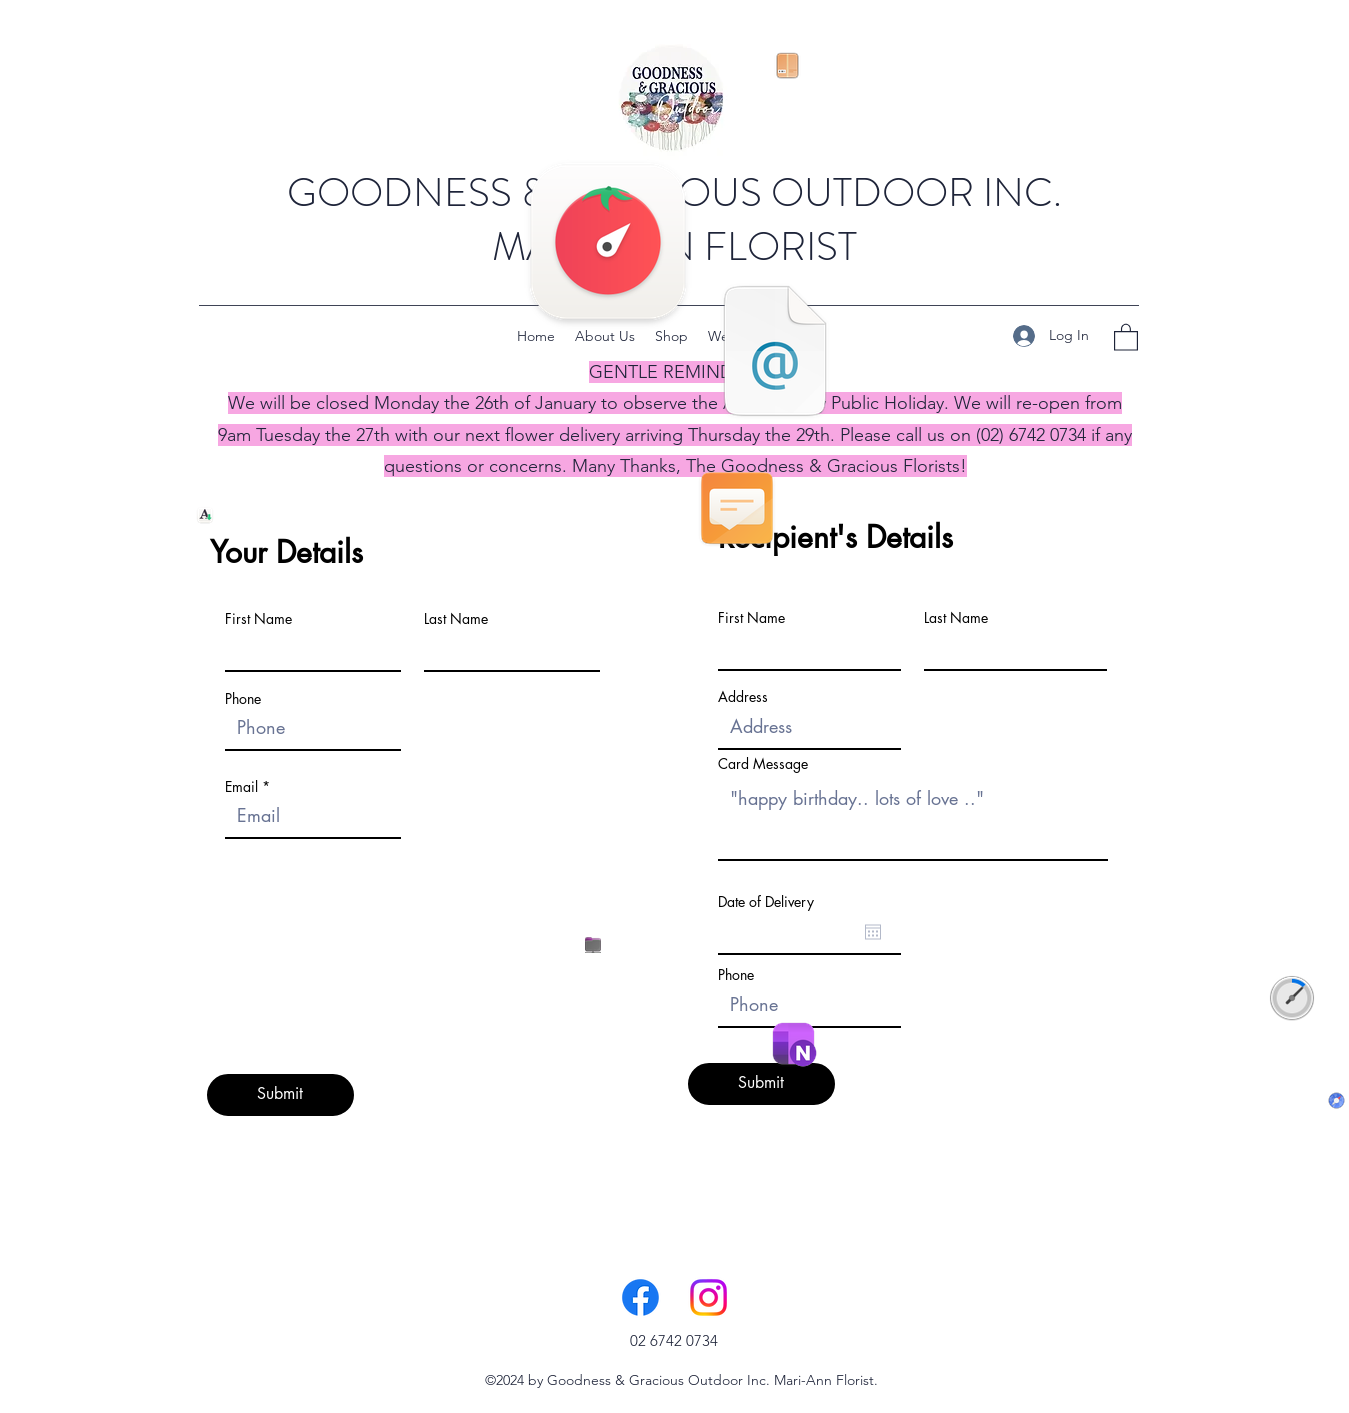 Image resolution: width=1349 pixels, height=1413 pixels. What do you see at coordinates (793, 1043) in the screenshot?
I see `open Microsoft OneNote` at bounding box center [793, 1043].